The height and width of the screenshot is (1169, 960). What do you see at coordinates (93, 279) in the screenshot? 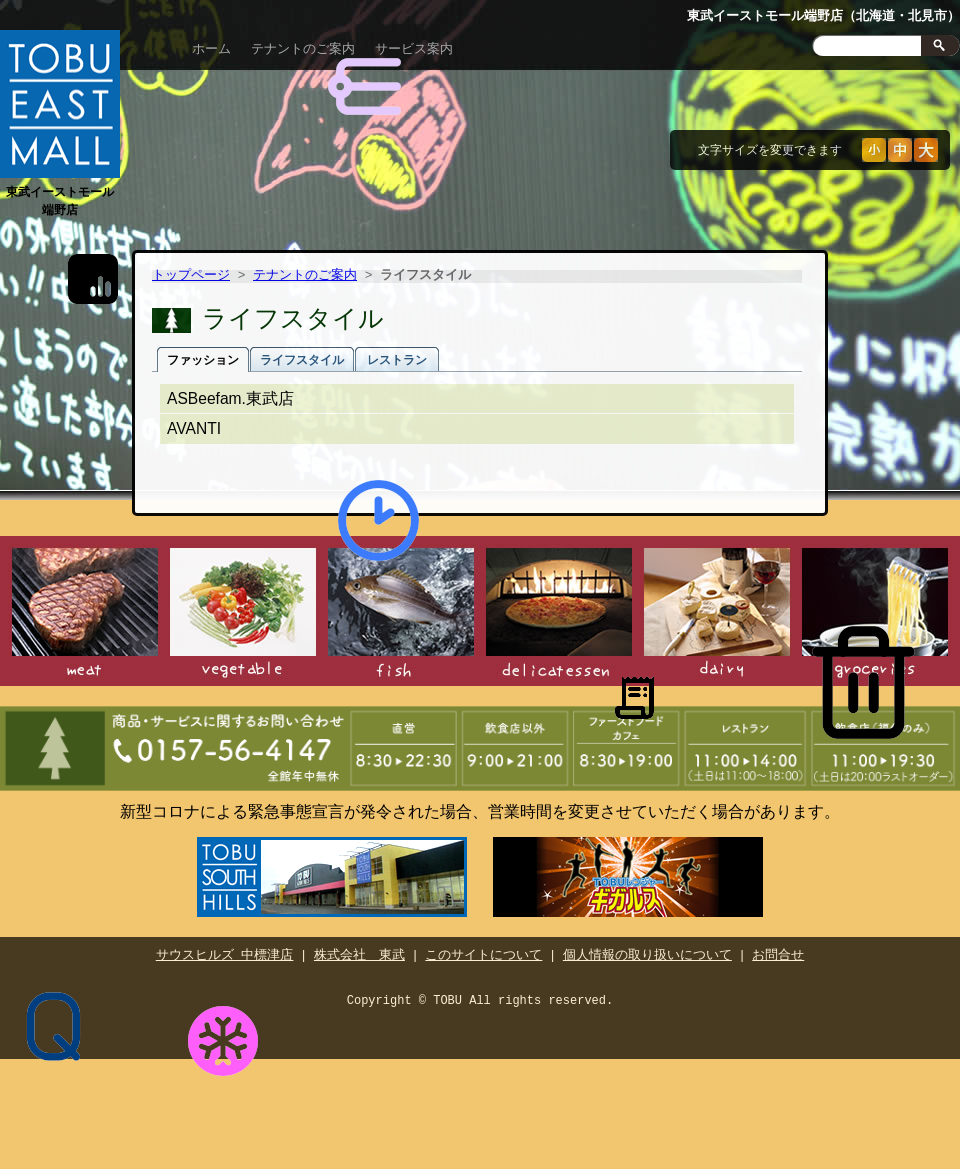
I see `align content to bottom-right corner` at bounding box center [93, 279].